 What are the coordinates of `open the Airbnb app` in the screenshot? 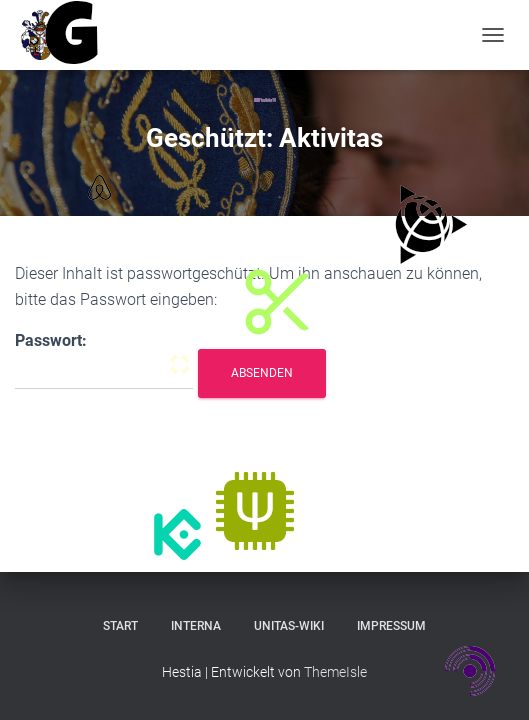 It's located at (99, 187).